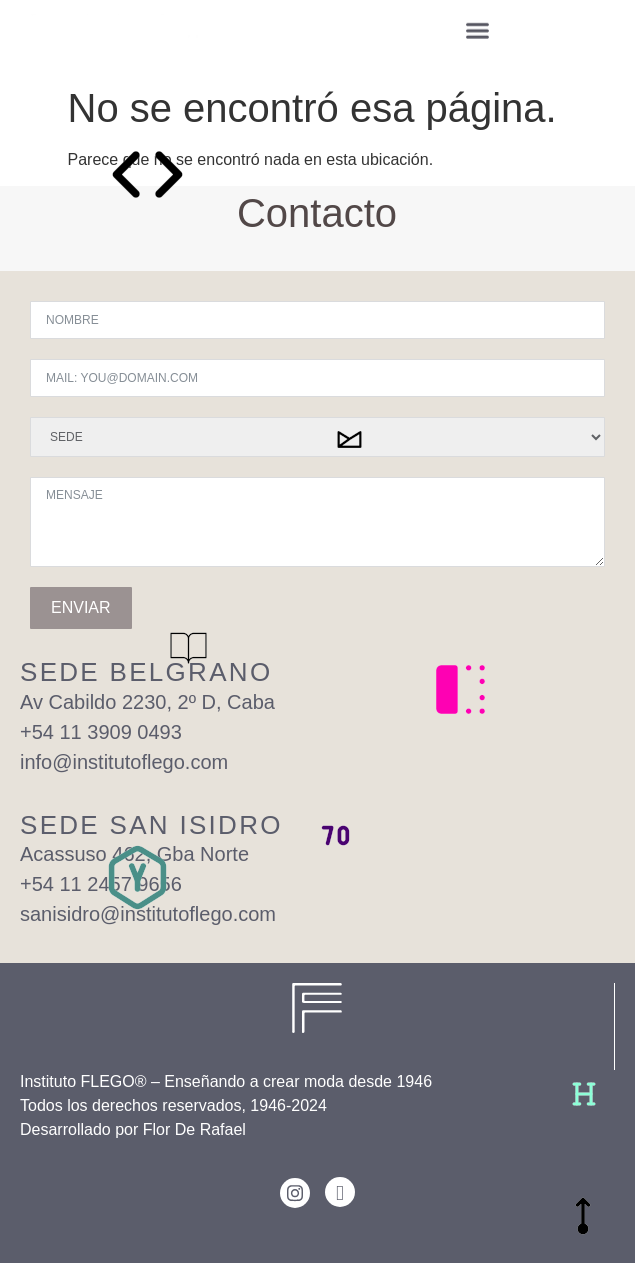 The image size is (635, 1263). Describe the element at coordinates (583, 1216) in the screenshot. I see `scroll to top of page` at that location.